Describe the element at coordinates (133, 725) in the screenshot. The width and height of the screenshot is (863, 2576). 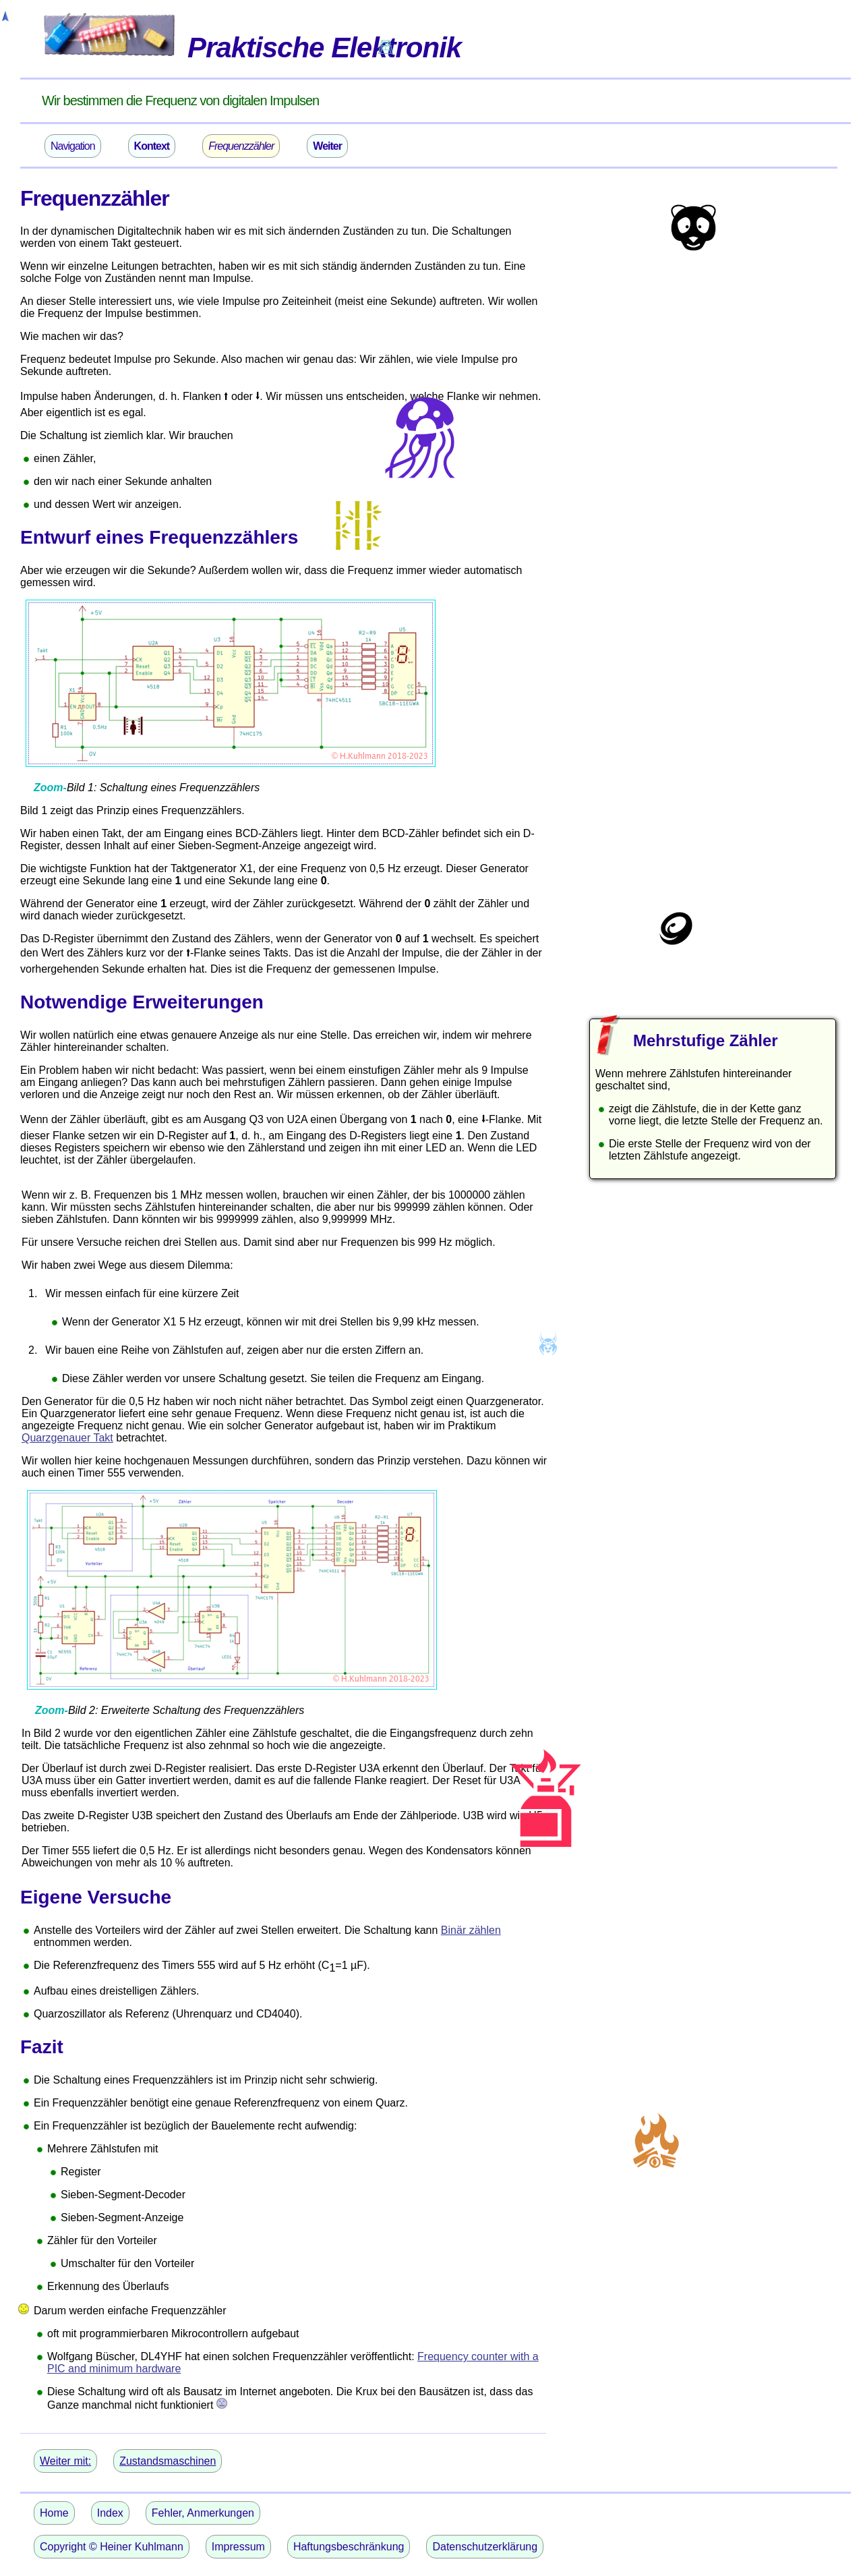
I see `indicates a trap or hazard zone in a game` at that location.